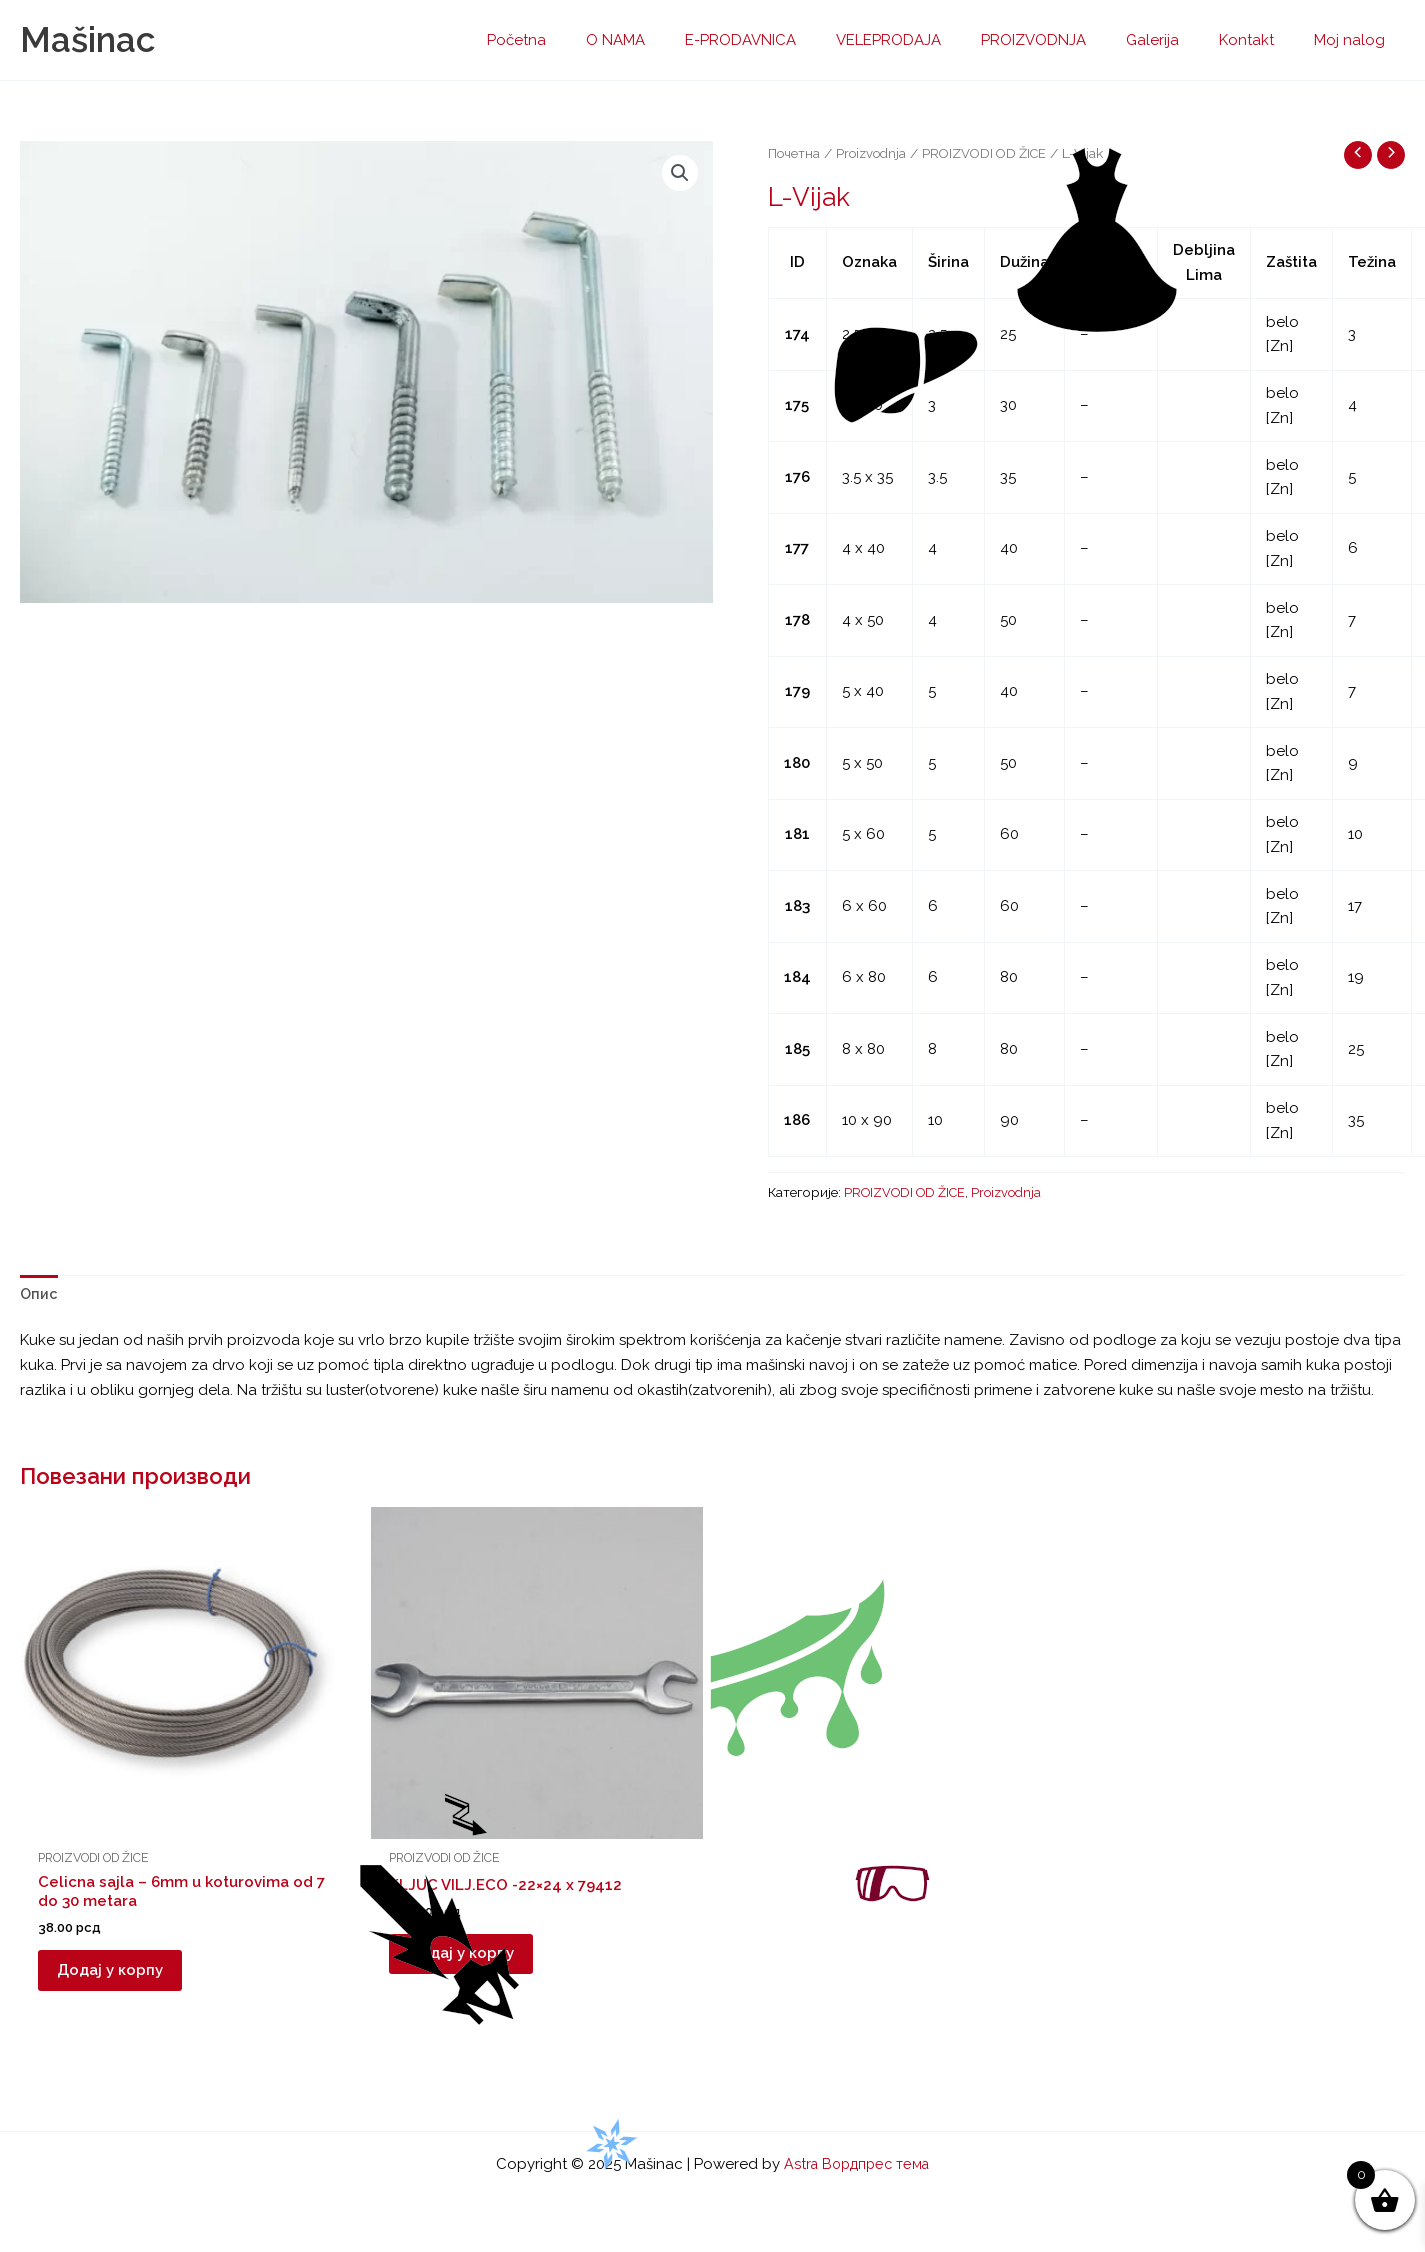 Image resolution: width=1425 pixels, height=2252 pixels. Describe the element at coordinates (892, 1883) in the screenshot. I see `enable safety mode or protective settings` at that location.